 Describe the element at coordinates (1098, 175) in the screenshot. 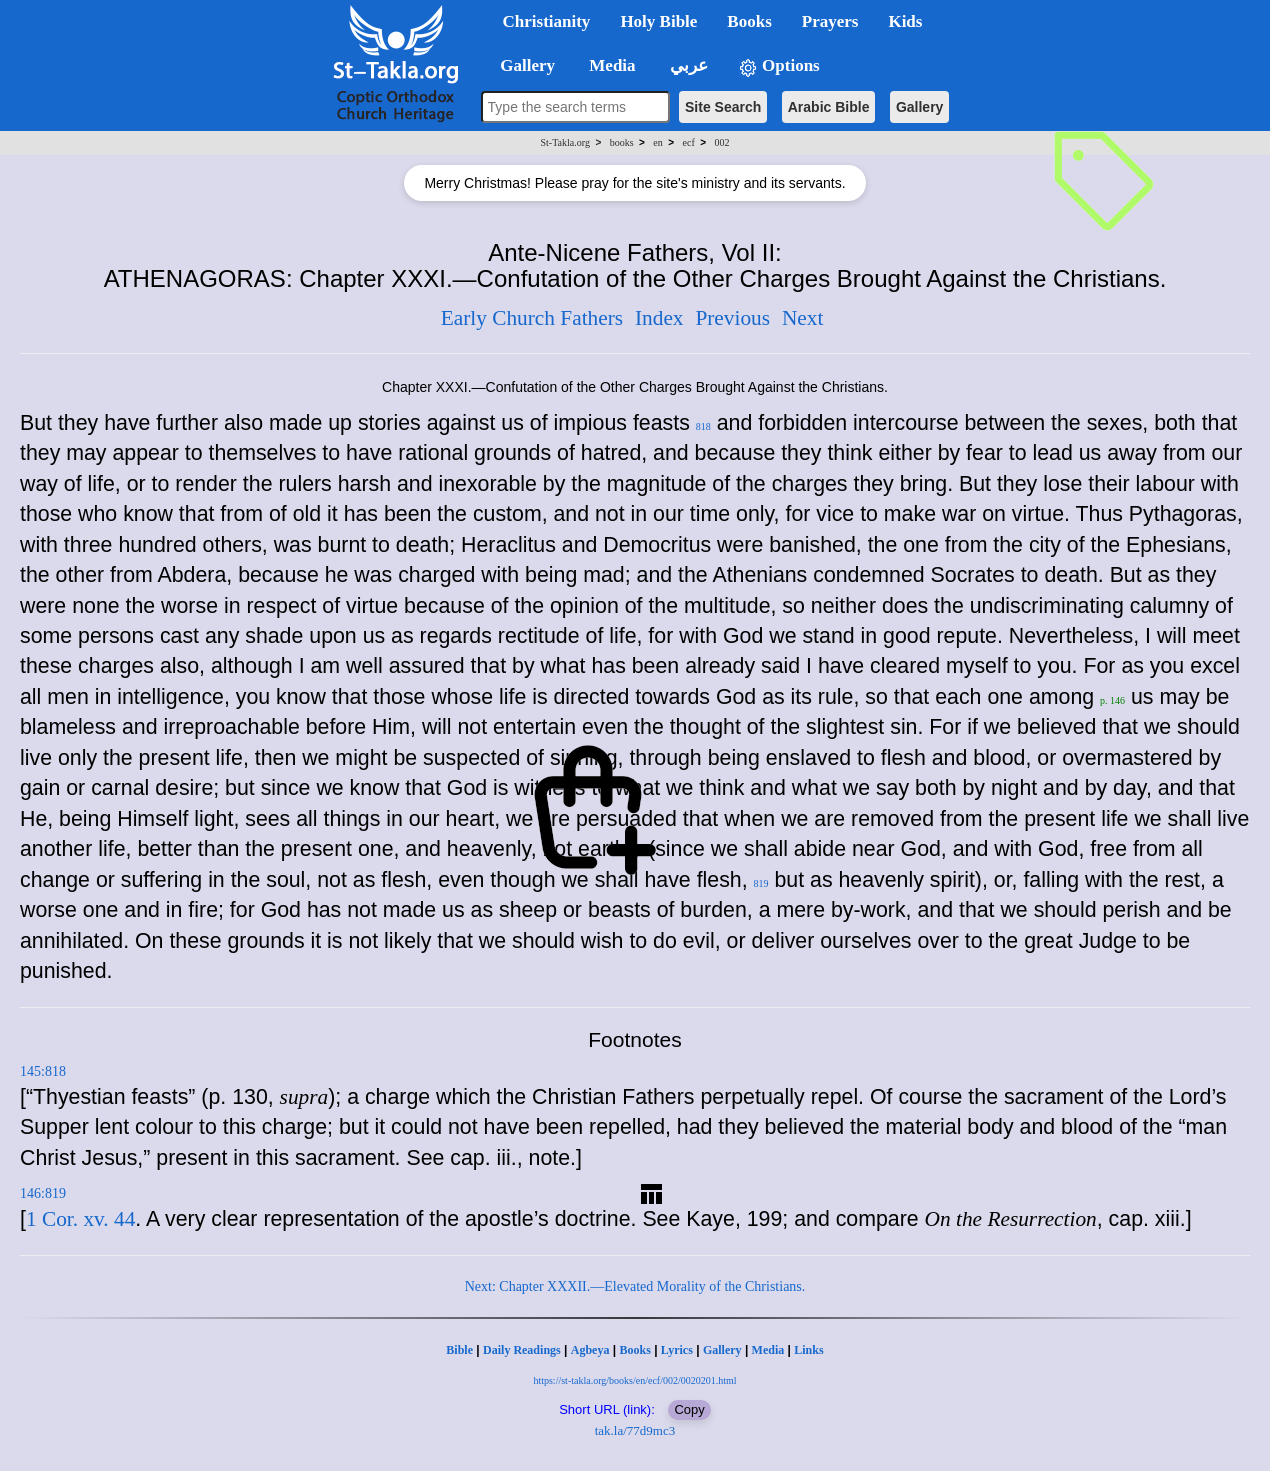

I see `add or manage tags for organization` at that location.